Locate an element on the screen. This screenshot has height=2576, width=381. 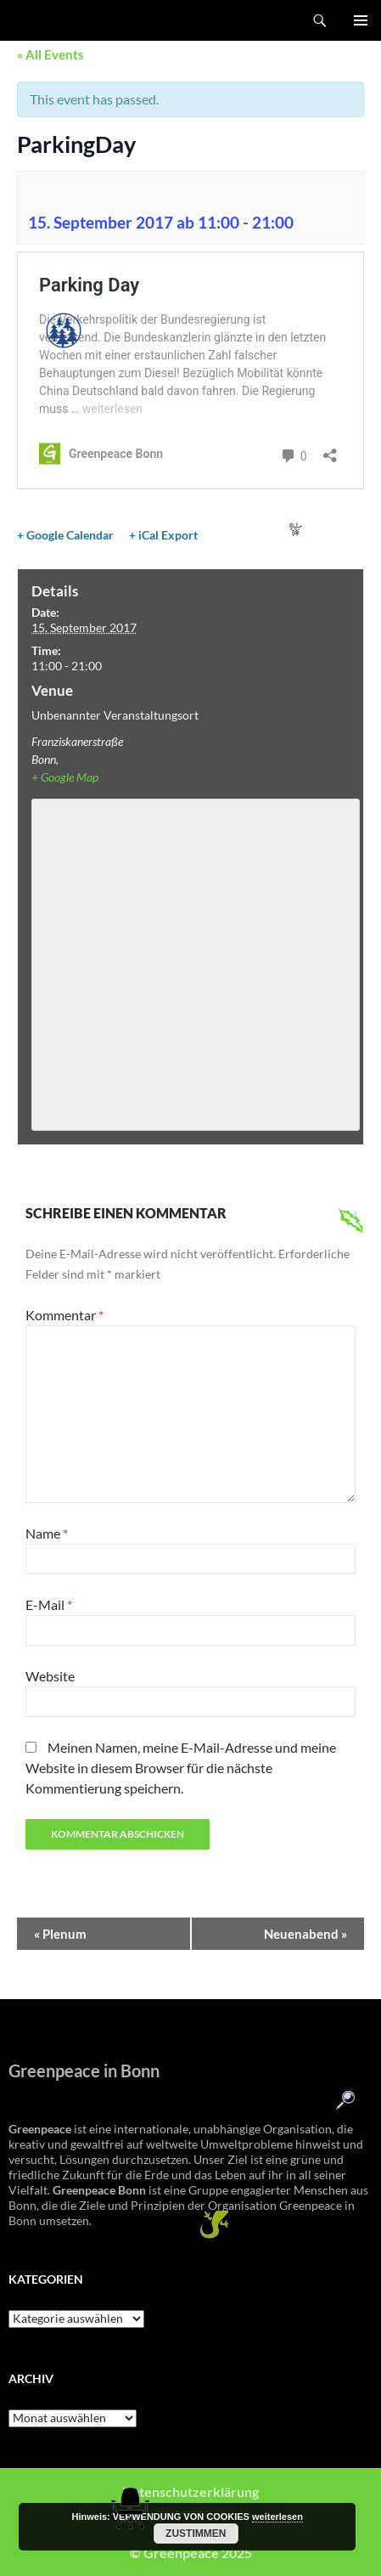
indicates damage or injury status in a game is located at coordinates (350, 1221).